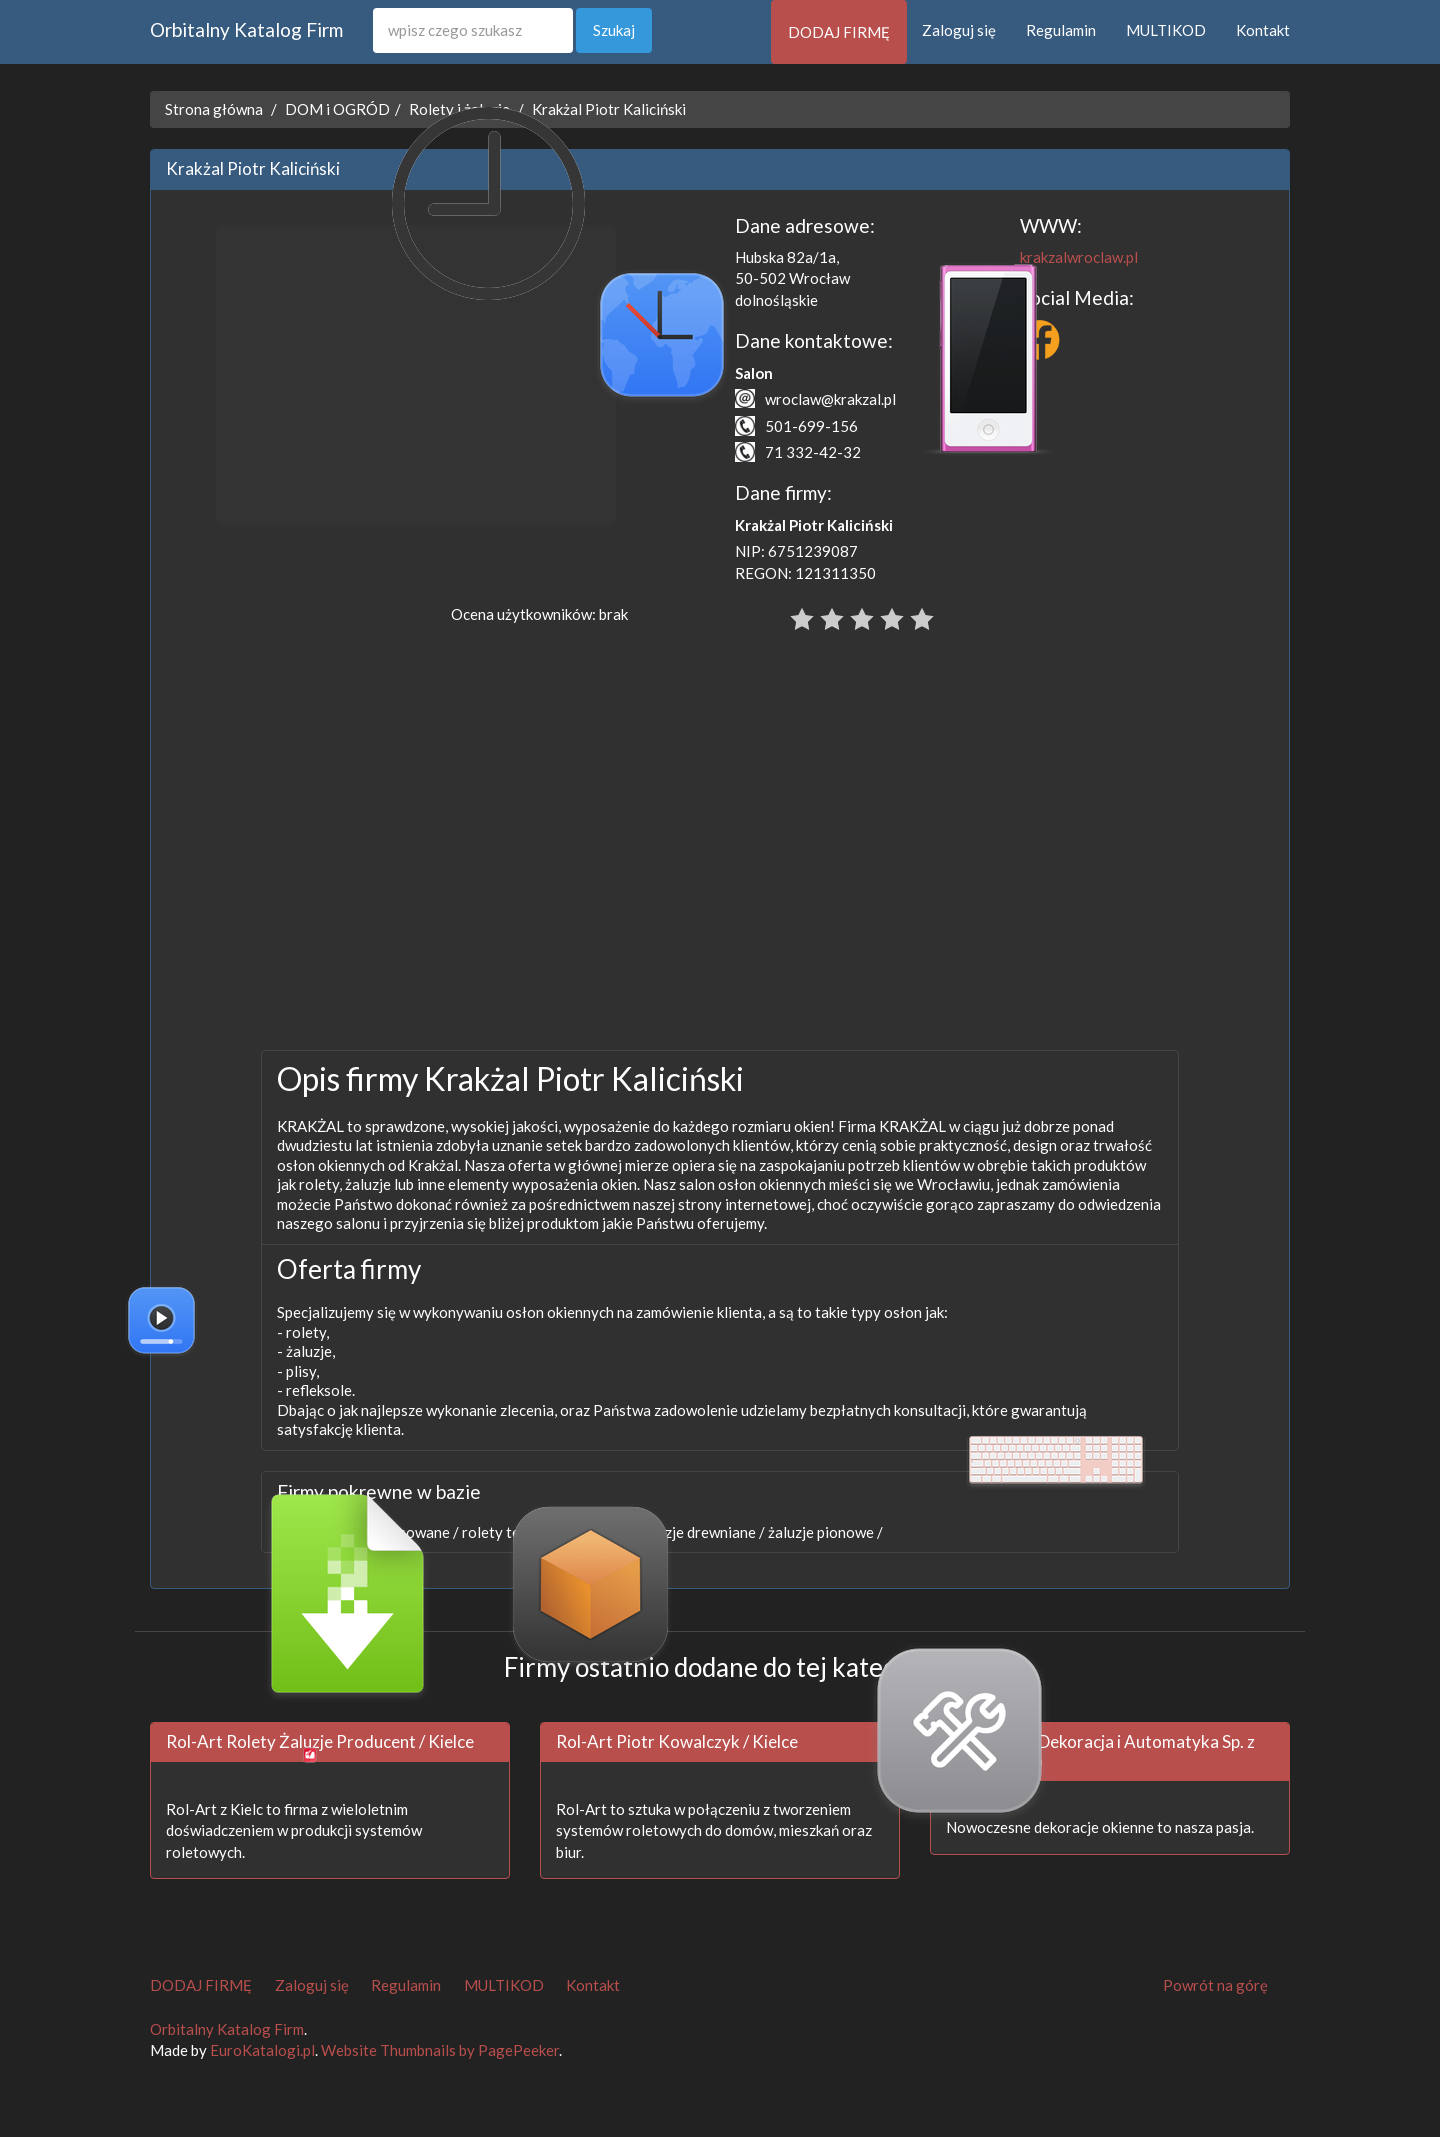  Describe the element at coordinates (310, 1755) in the screenshot. I see `an eps vector file` at that location.